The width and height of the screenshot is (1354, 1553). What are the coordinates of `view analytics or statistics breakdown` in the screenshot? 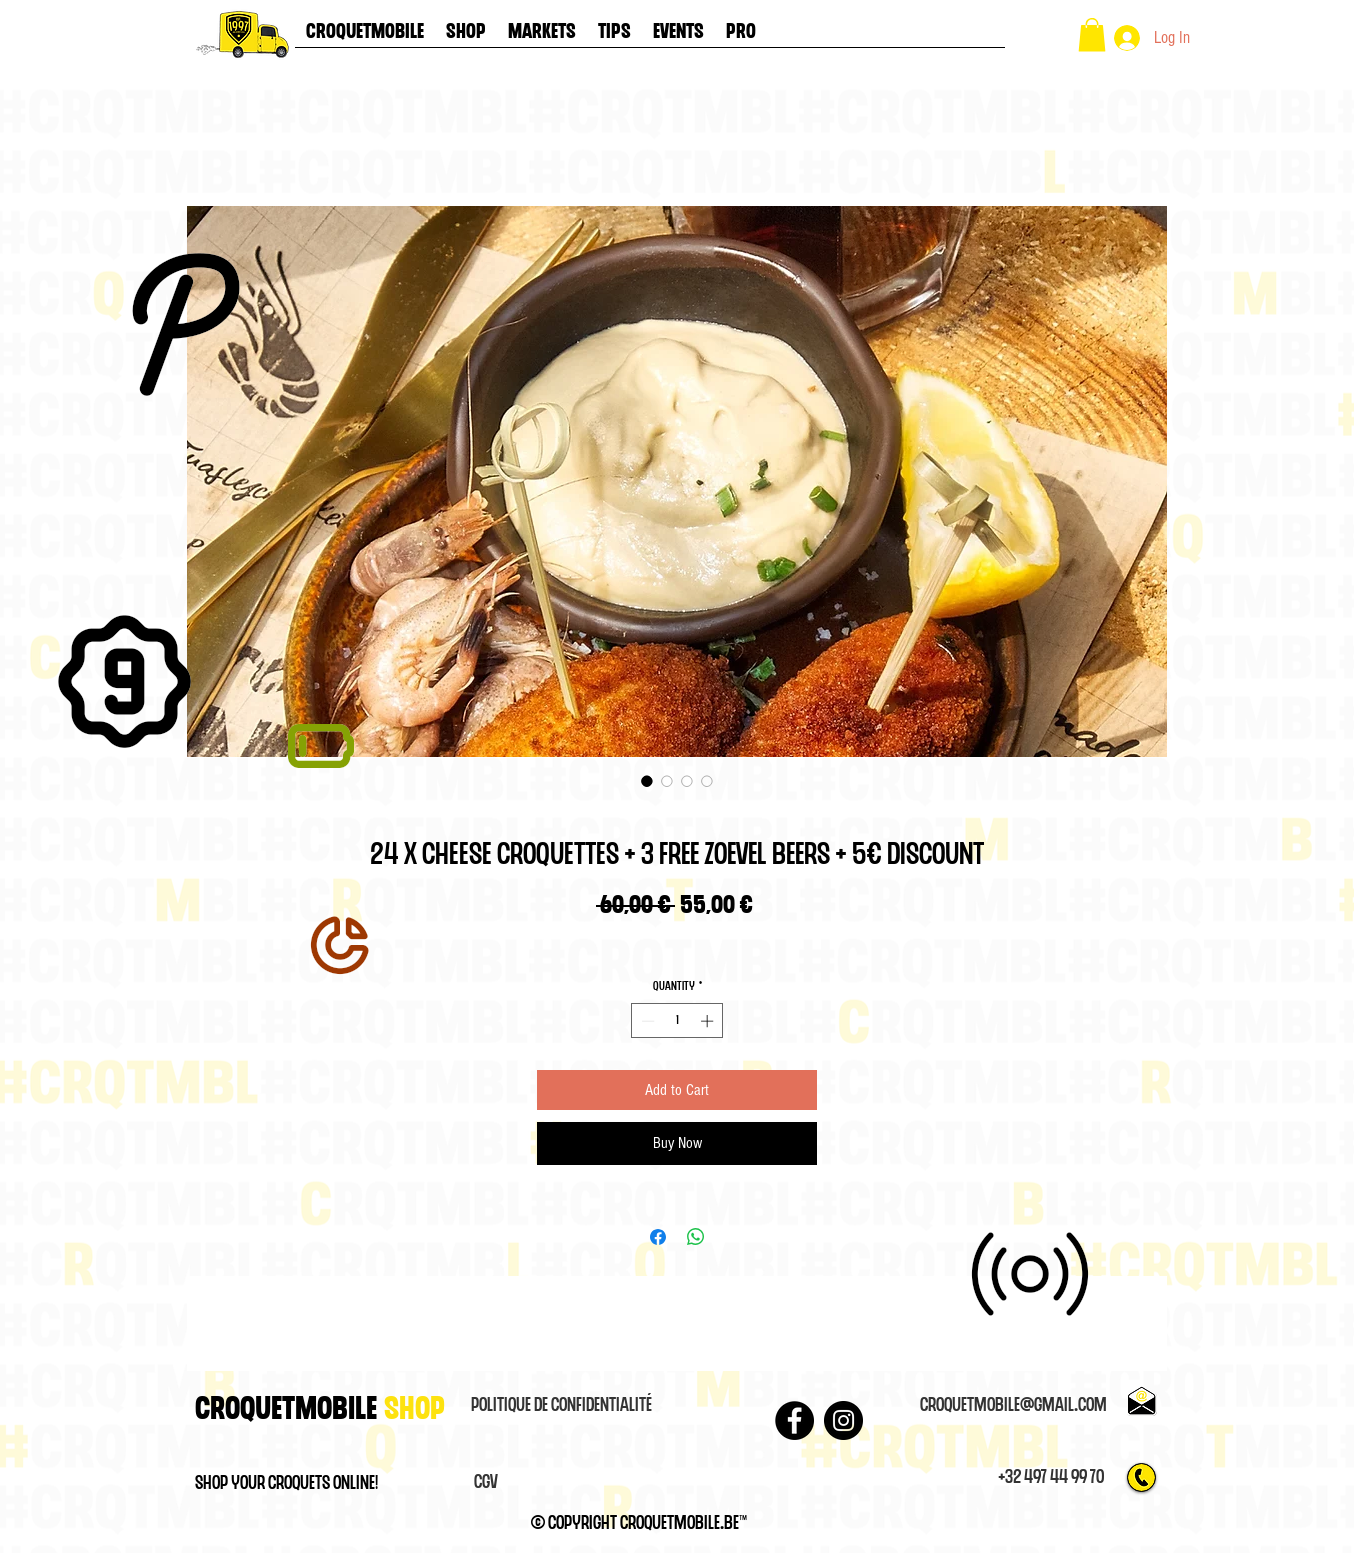 It's located at (340, 945).